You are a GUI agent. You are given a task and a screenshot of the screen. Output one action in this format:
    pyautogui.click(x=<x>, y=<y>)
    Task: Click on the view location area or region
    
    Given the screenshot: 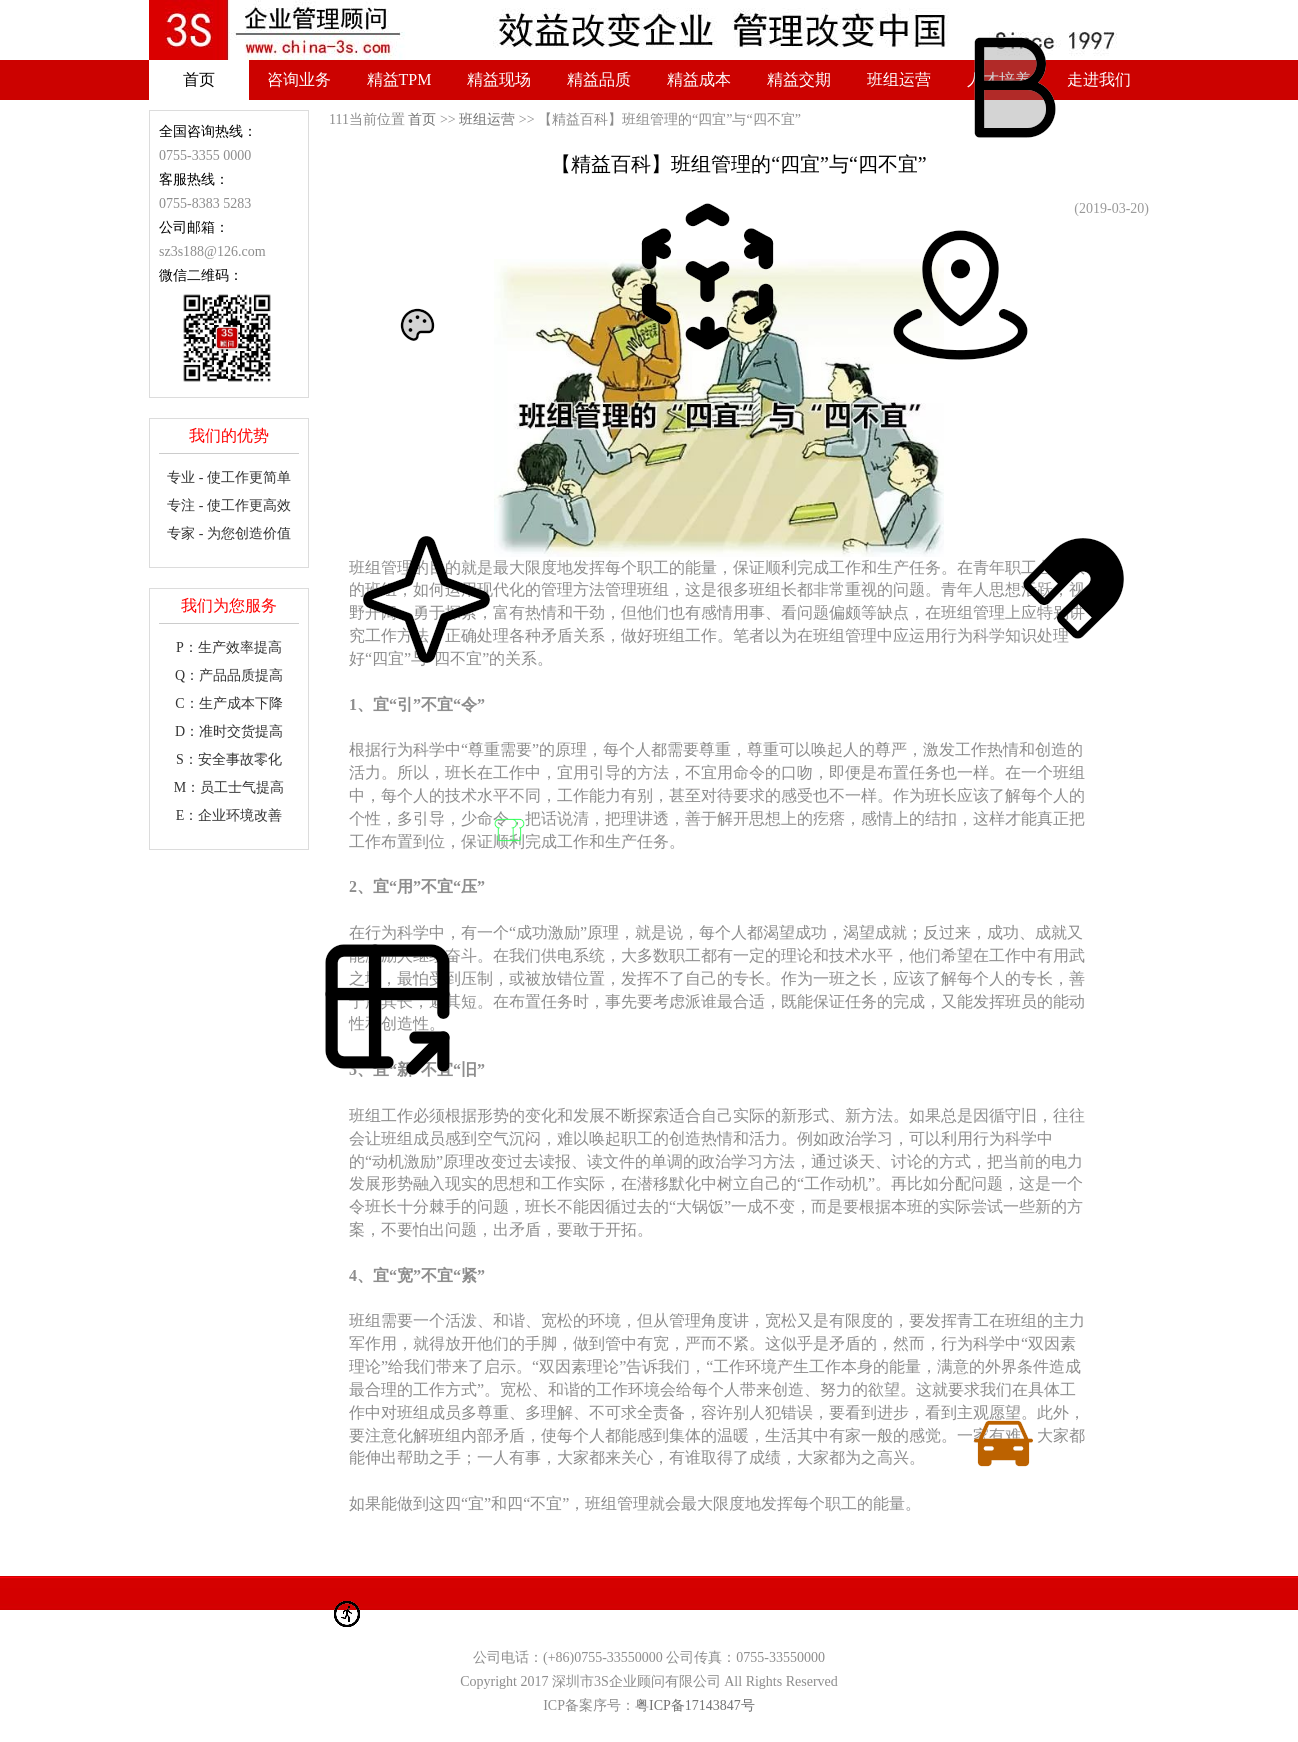 What is the action you would take?
    pyautogui.click(x=960, y=297)
    